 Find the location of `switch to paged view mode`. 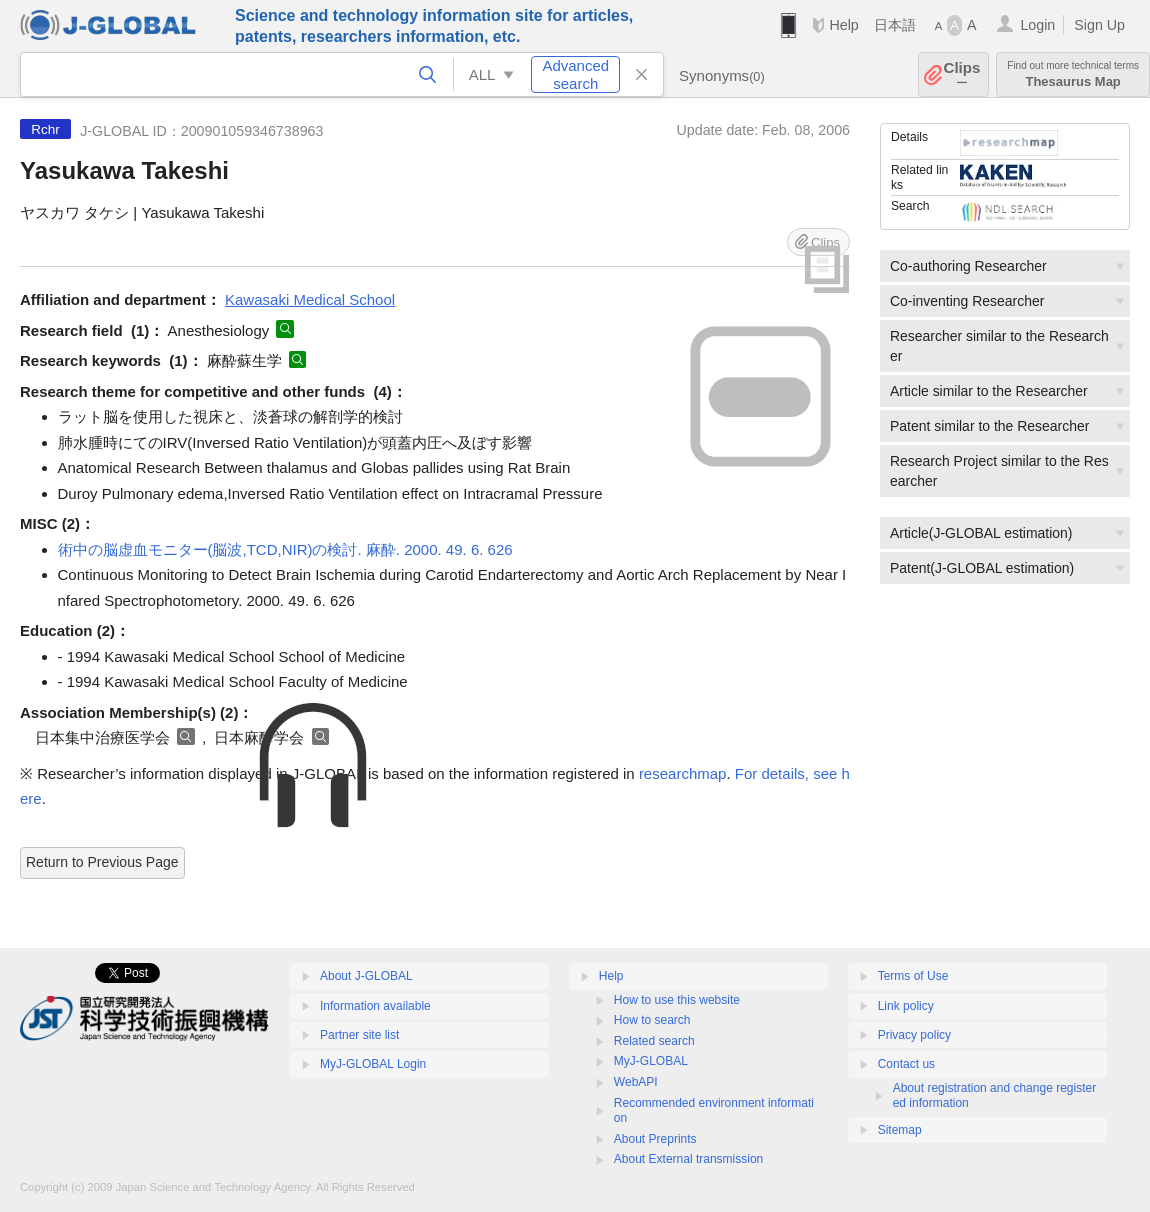

switch to paged view mode is located at coordinates (825, 269).